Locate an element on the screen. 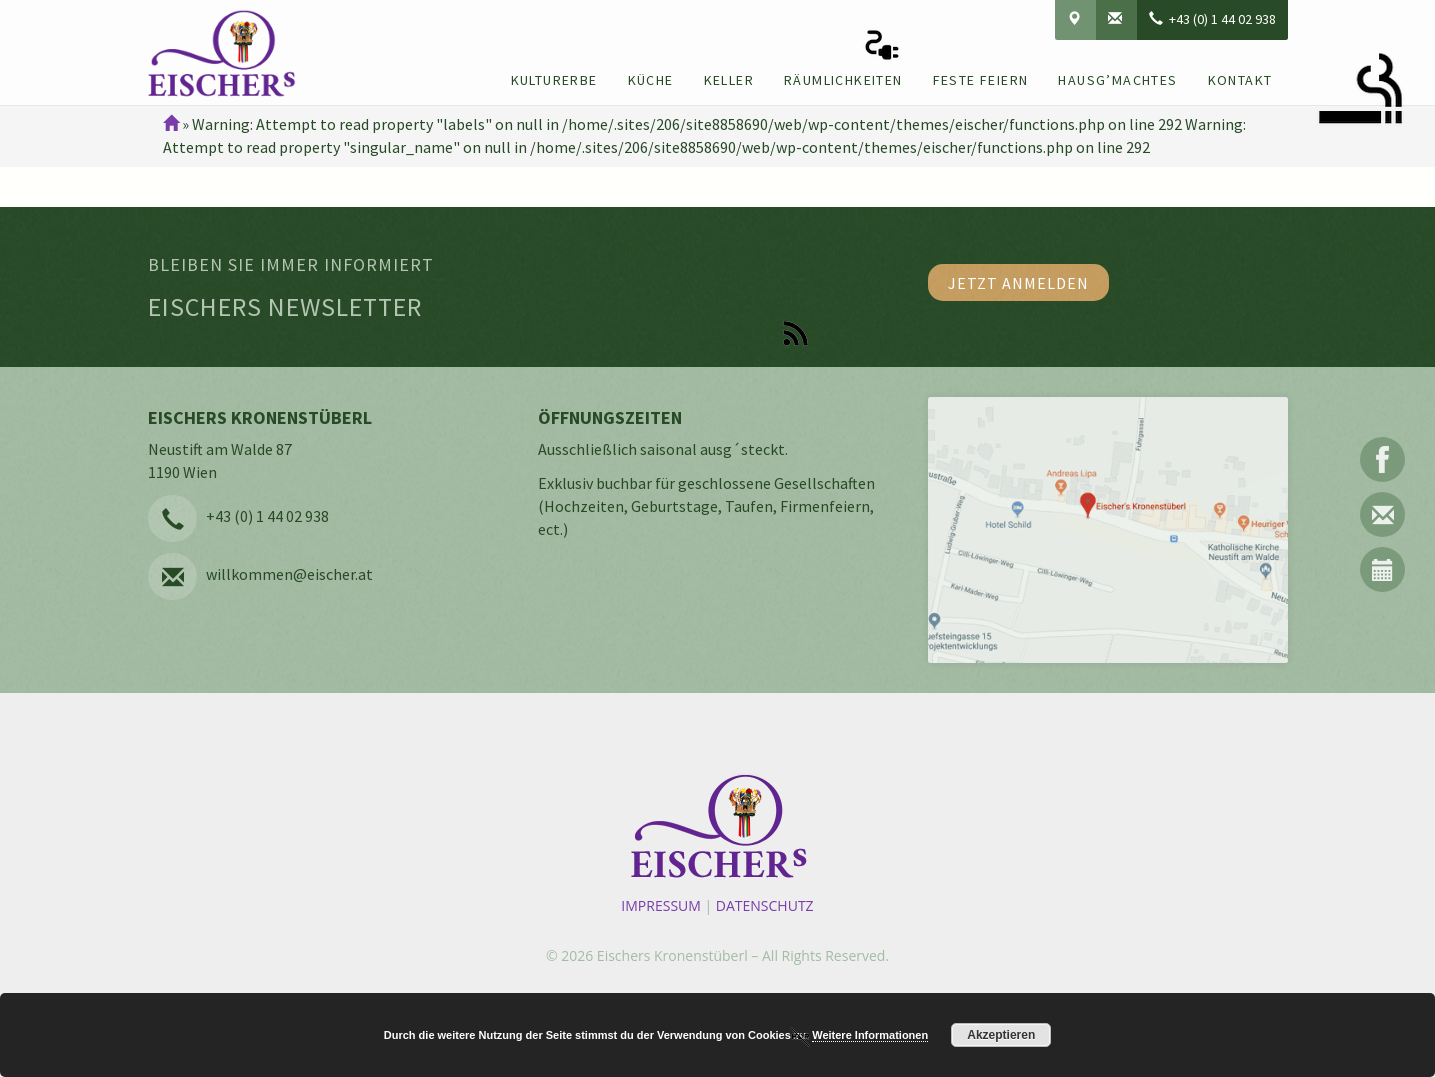 The width and height of the screenshot is (1435, 1077). indicates a designated smoking area is located at coordinates (1360, 94).